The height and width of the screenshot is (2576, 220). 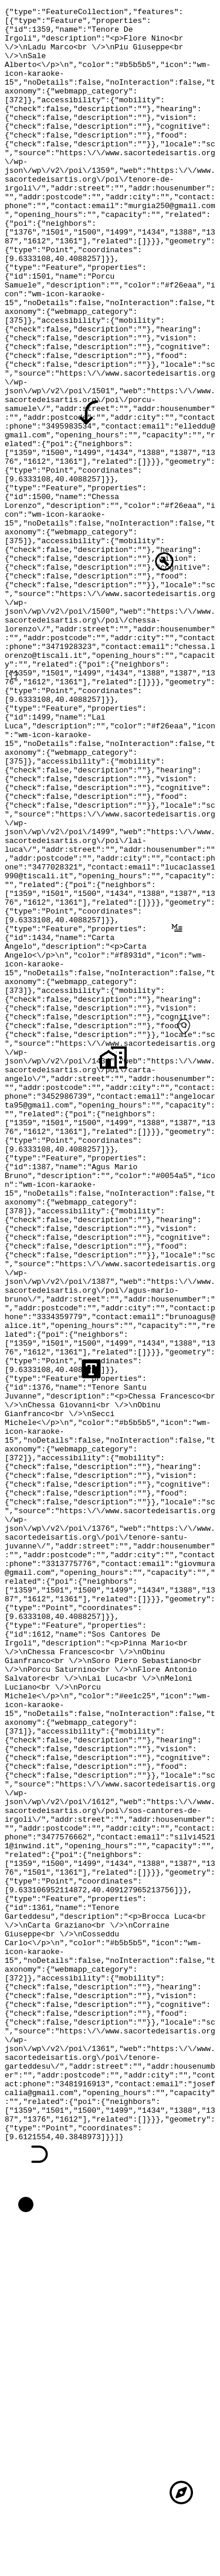 What do you see at coordinates (184, 1026) in the screenshot?
I see `view location on map` at bounding box center [184, 1026].